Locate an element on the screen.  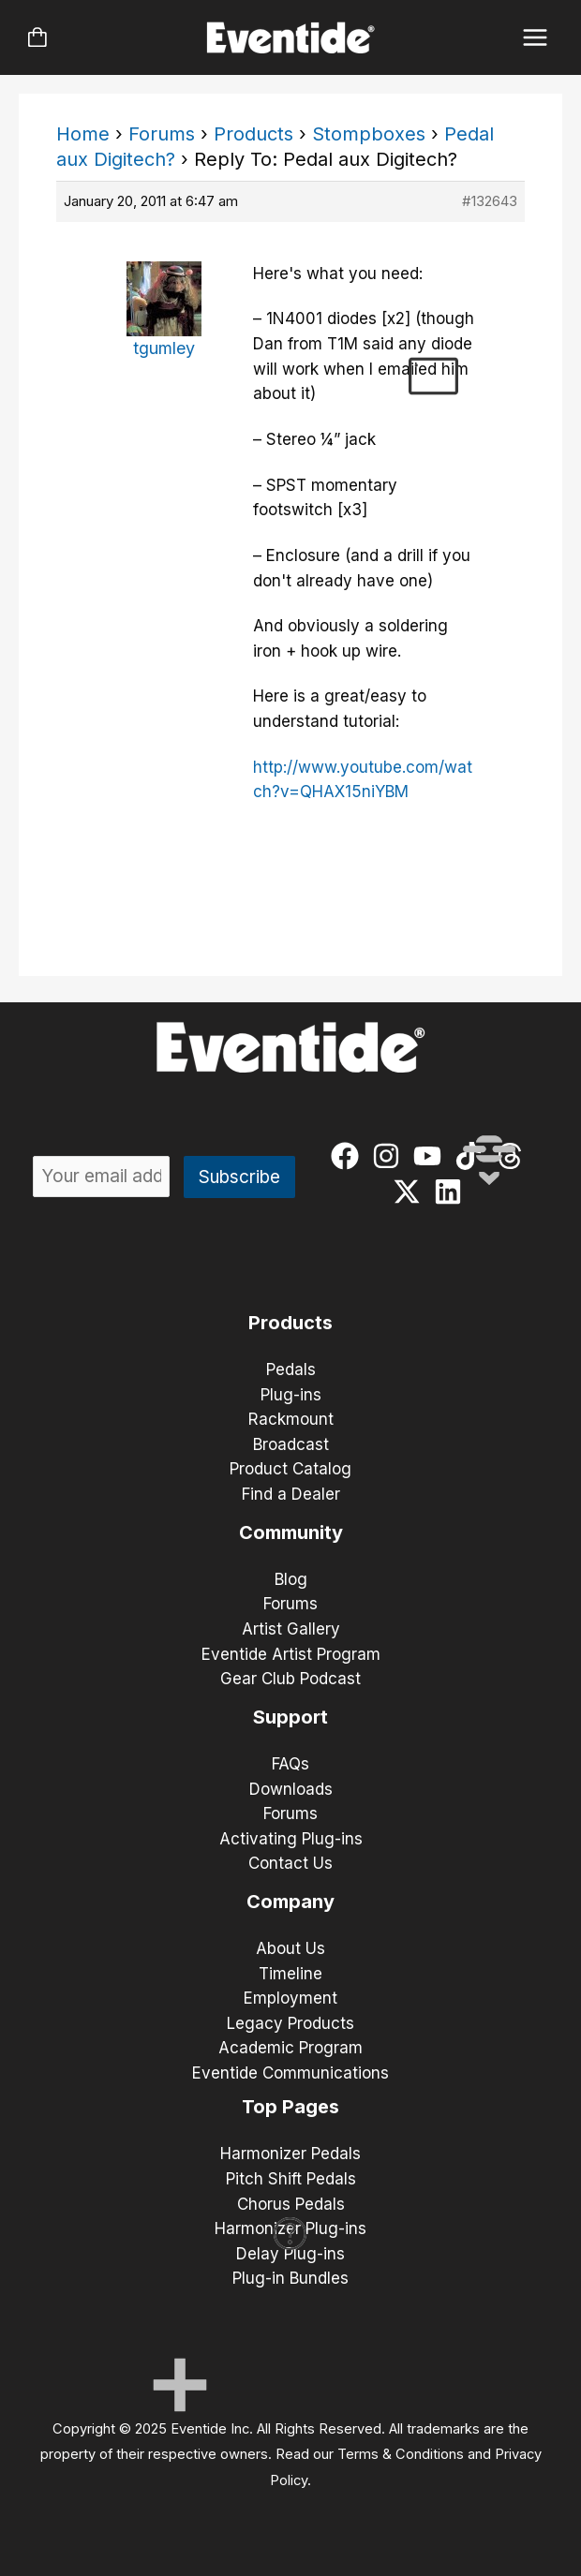
add a new item to a list is located at coordinates (180, 2385).